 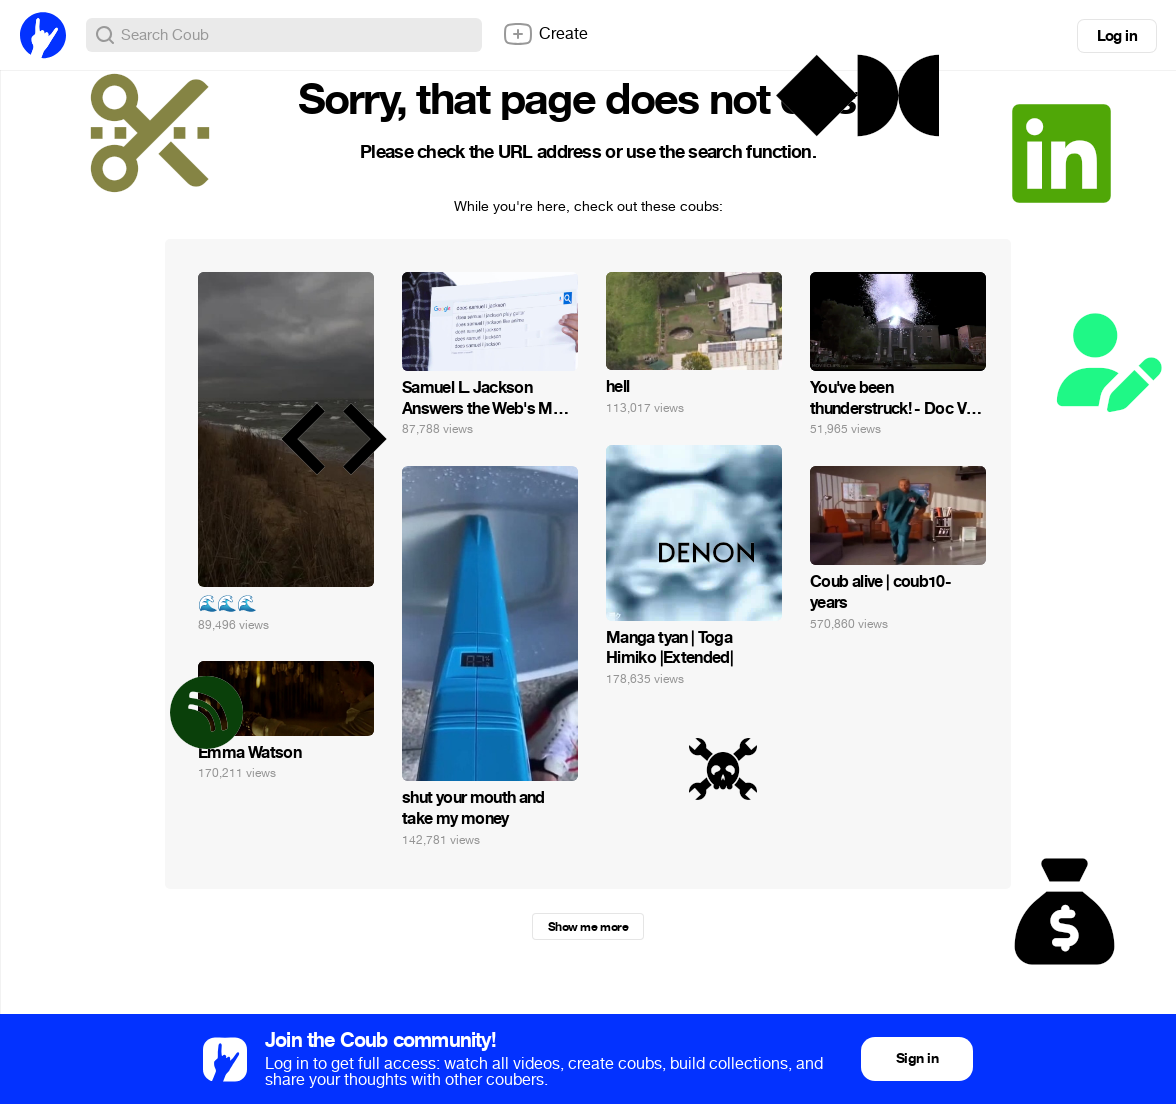 What do you see at coordinates (150, 133) in the screenshot?
I see `cut selected content to clipboard` at bounding box center [150, 133].